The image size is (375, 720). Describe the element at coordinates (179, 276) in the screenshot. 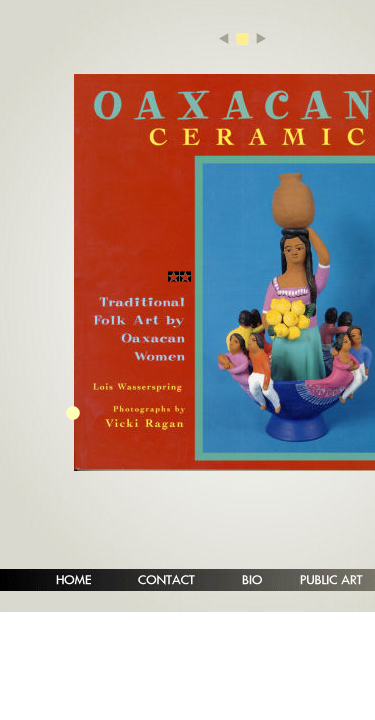

I see `tamiya brand logo` at that location.